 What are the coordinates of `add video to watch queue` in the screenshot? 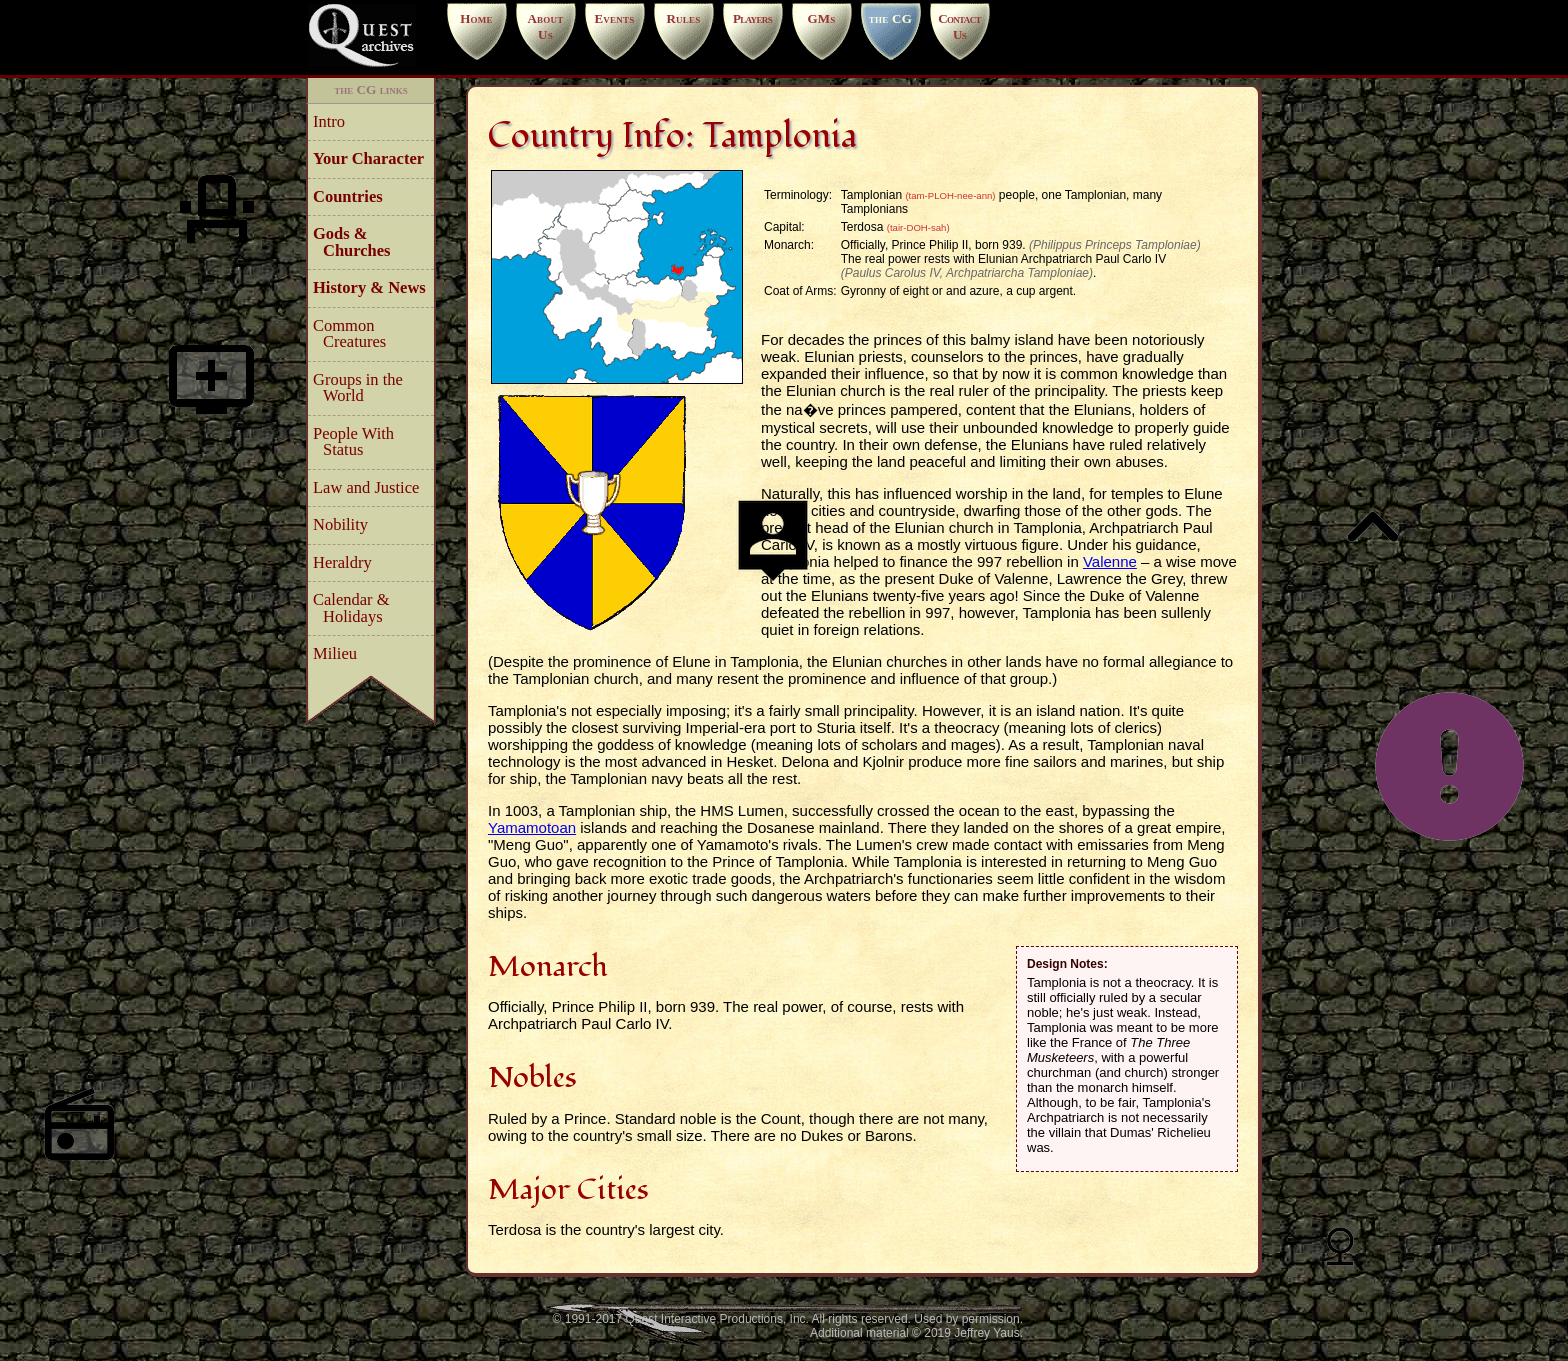 It's located at (211, 379).